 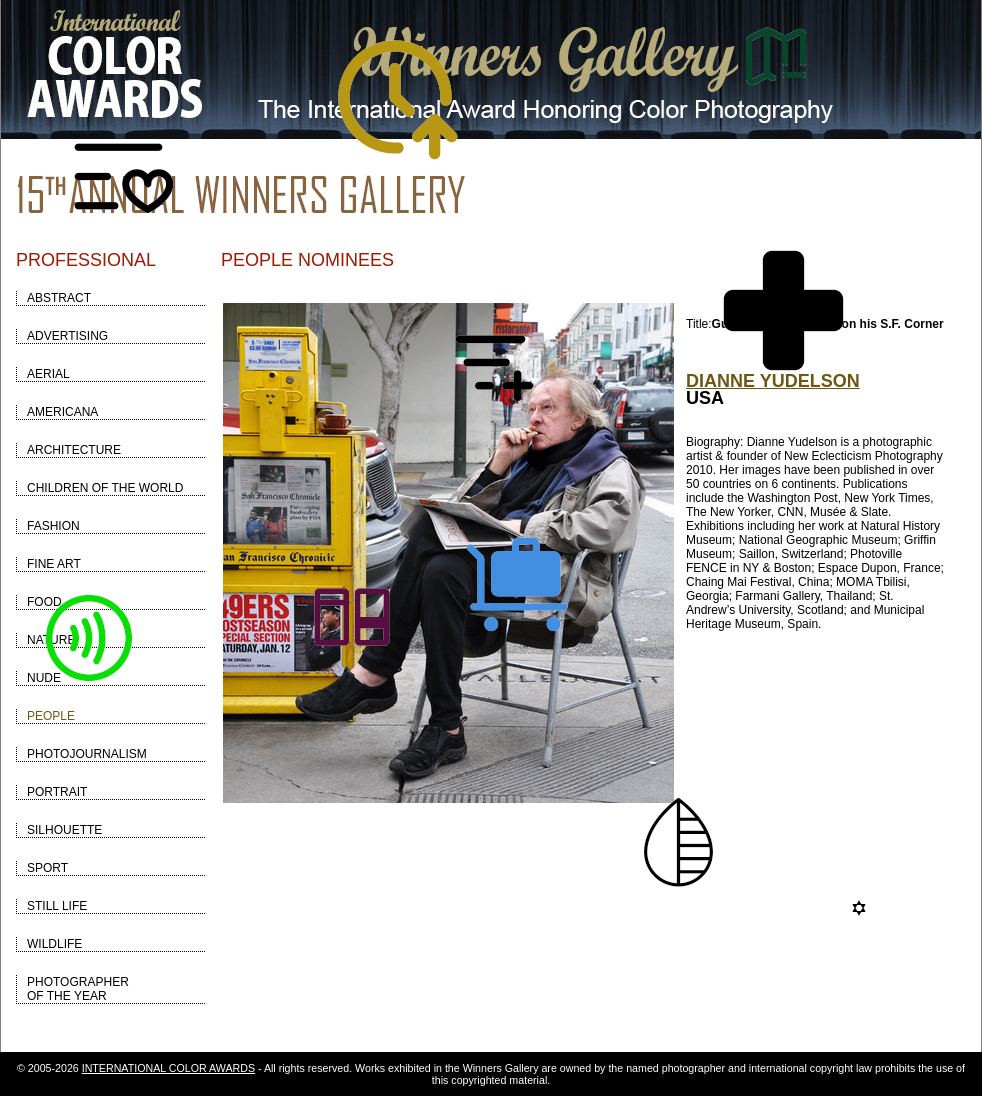 I want to click on access luggage or baggage services, so click(x=515, y=582).